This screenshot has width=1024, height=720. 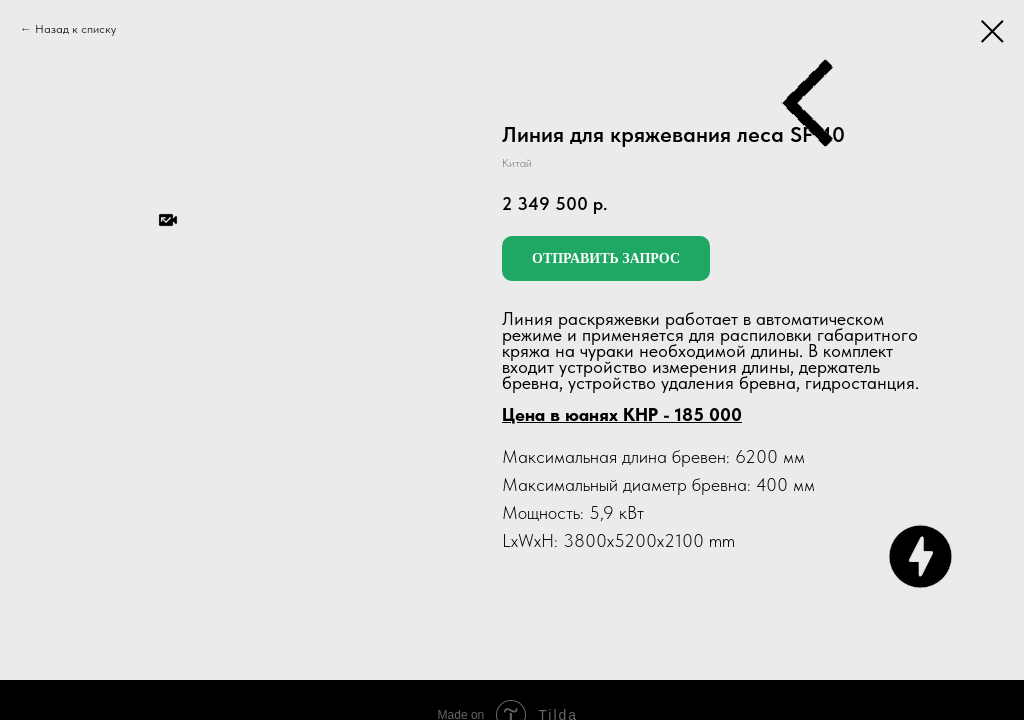 I want to click on go back to the previous screen, so click(x=809, y=103).